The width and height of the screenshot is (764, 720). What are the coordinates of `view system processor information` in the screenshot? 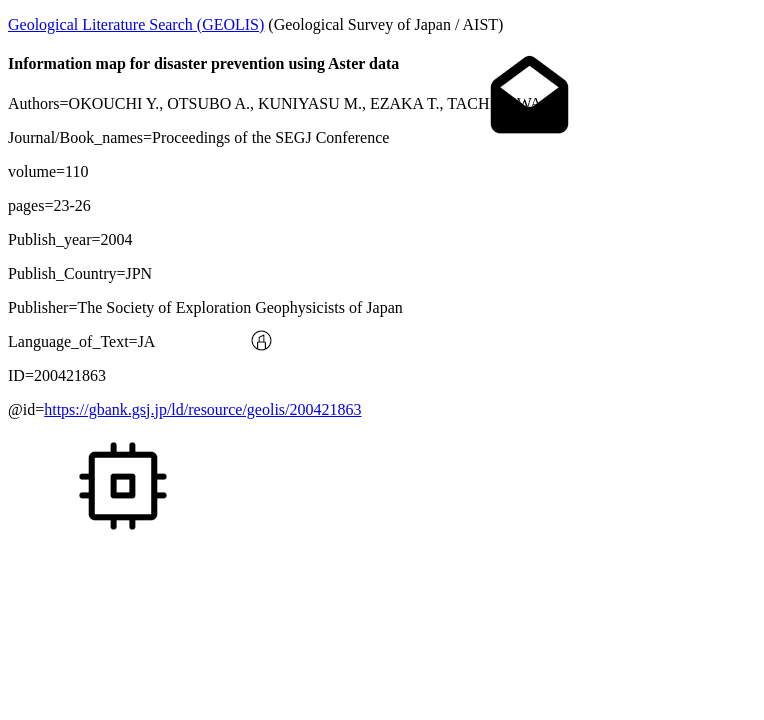 It's located at (123, 486).